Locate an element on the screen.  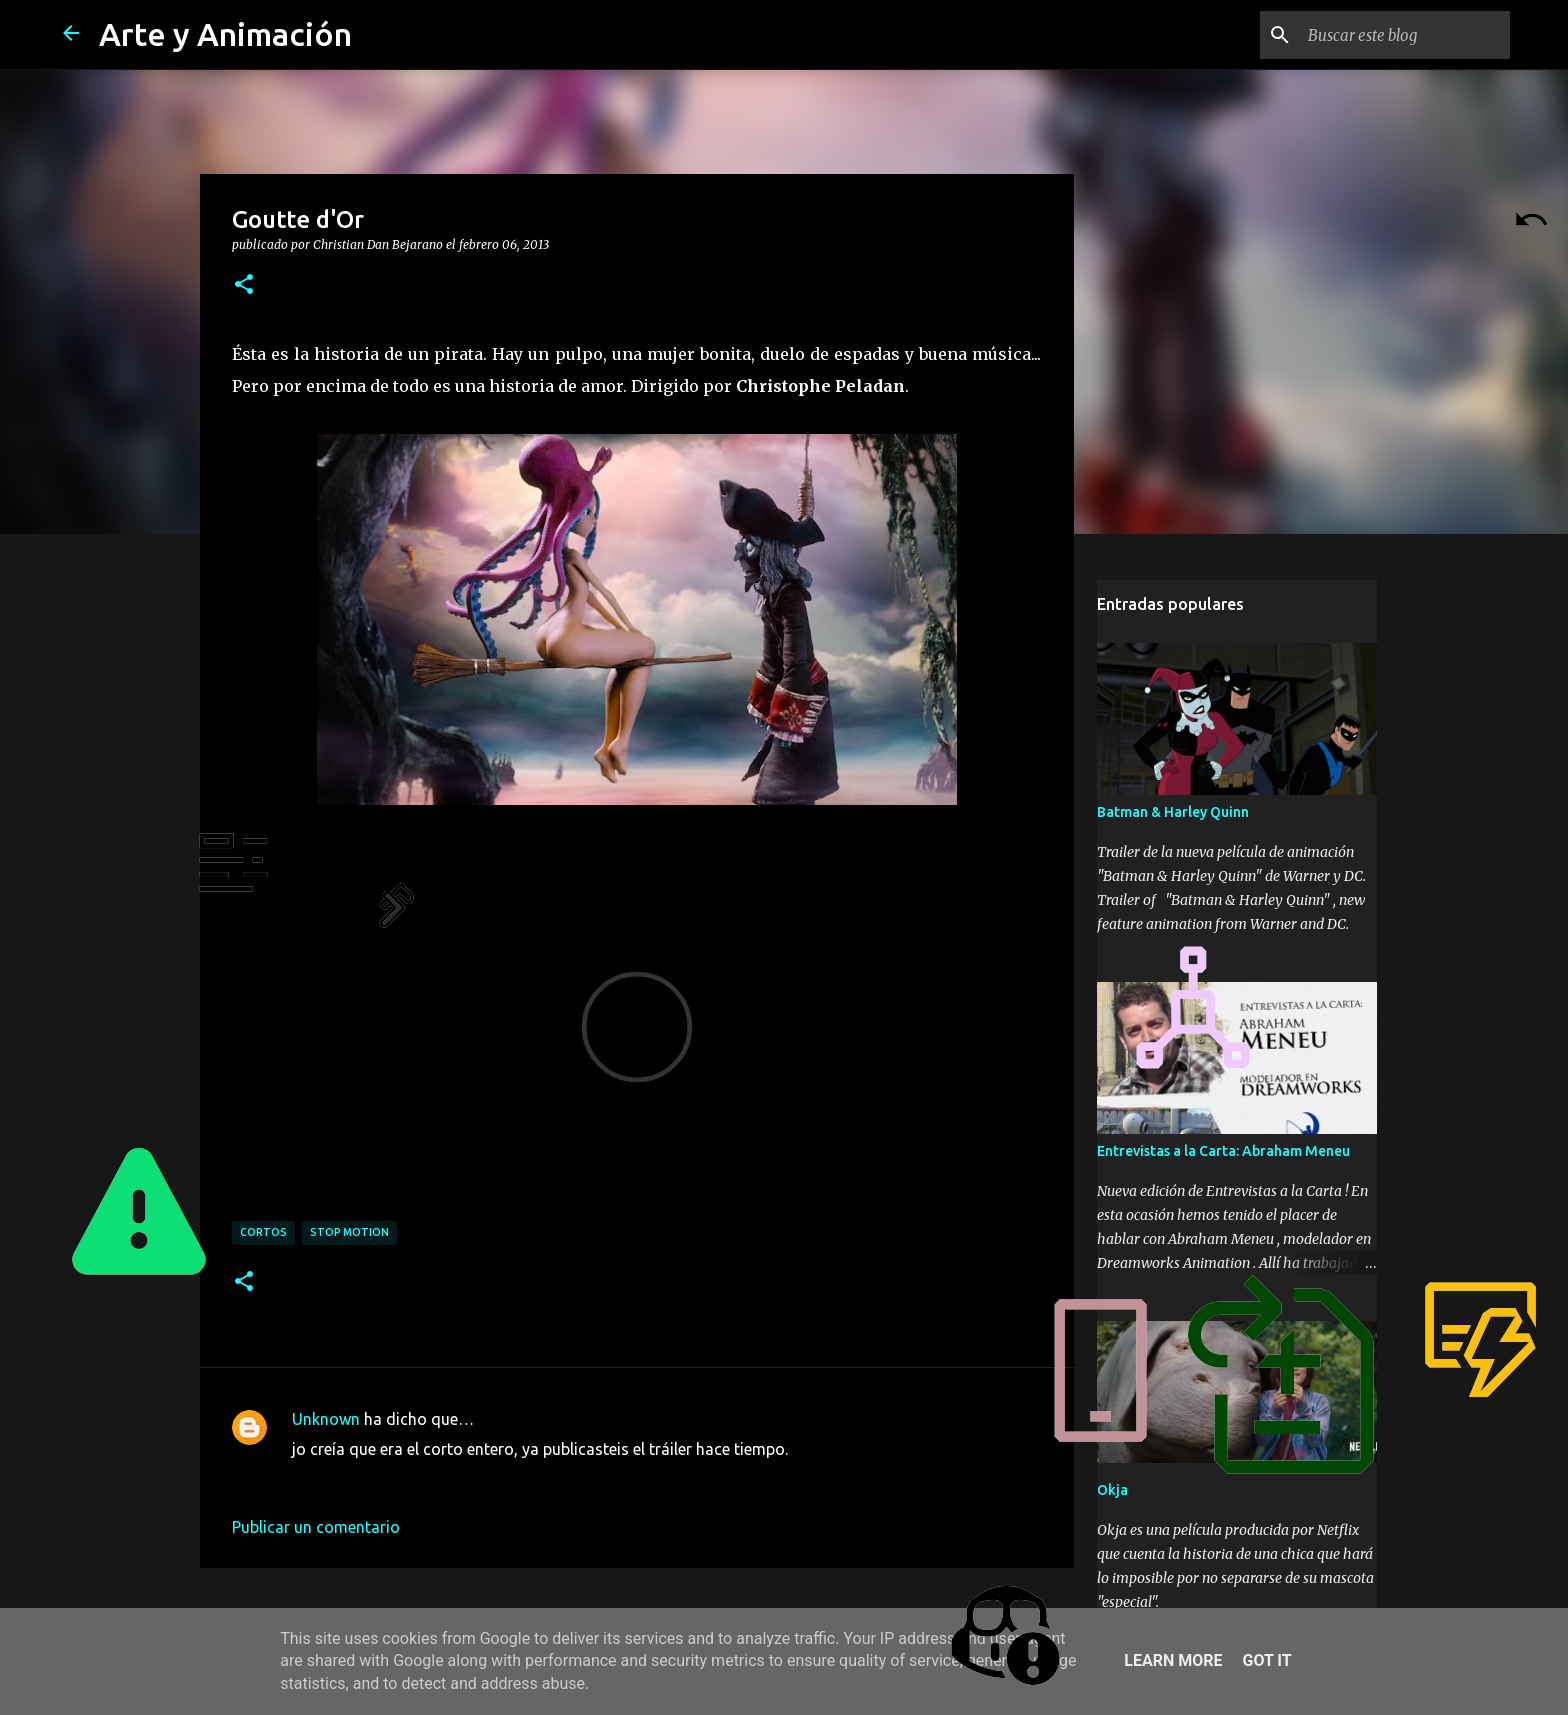
view changes in a pull request is located at coordinates (1294, 1381).